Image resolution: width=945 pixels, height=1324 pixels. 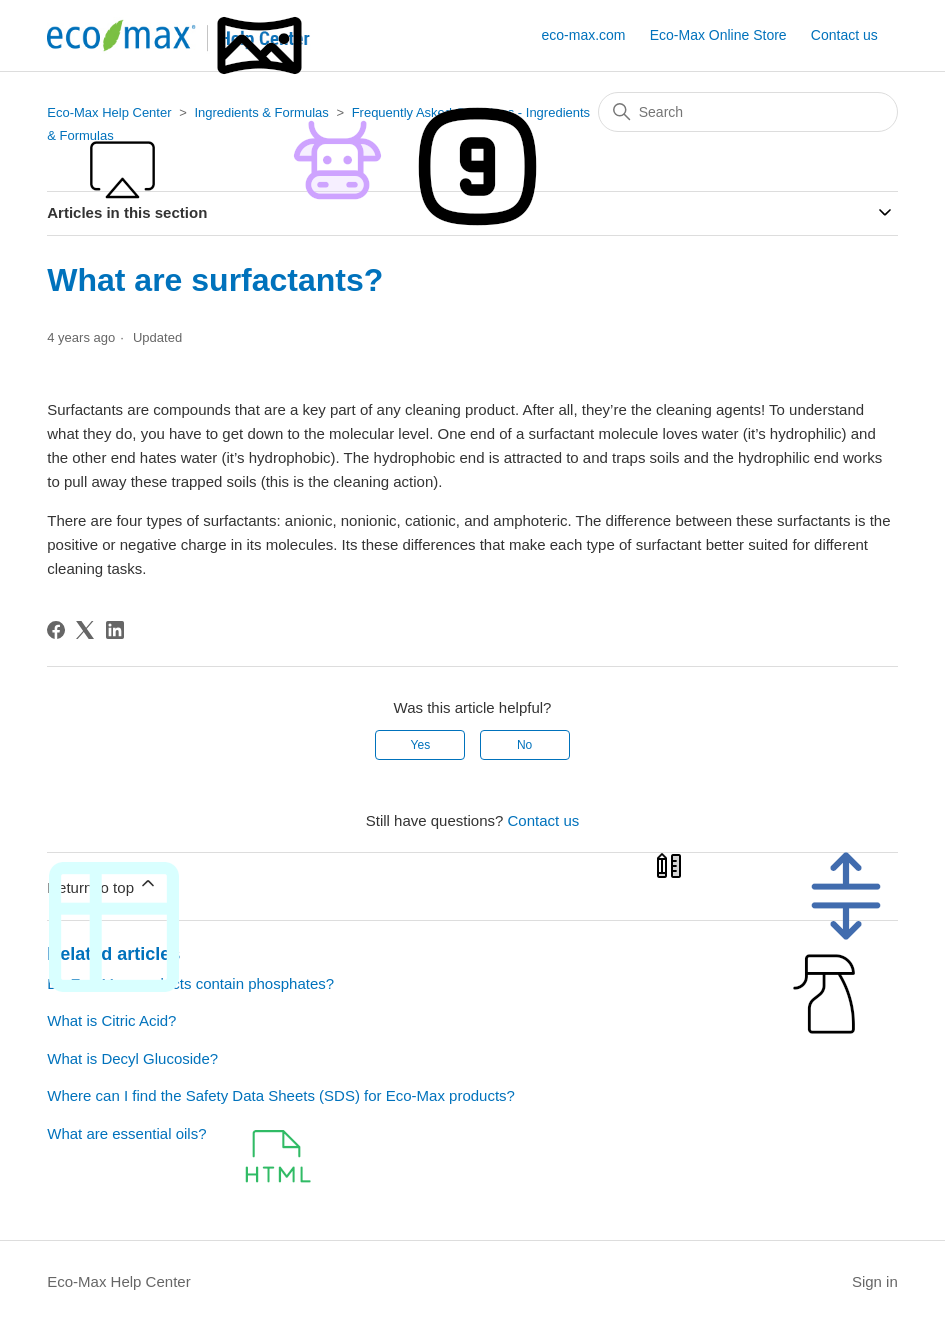 What do you see at coordinates (827, 994) in the screenshot?
I see `access cleaning or household supplies` at bounding box center [827, 994].